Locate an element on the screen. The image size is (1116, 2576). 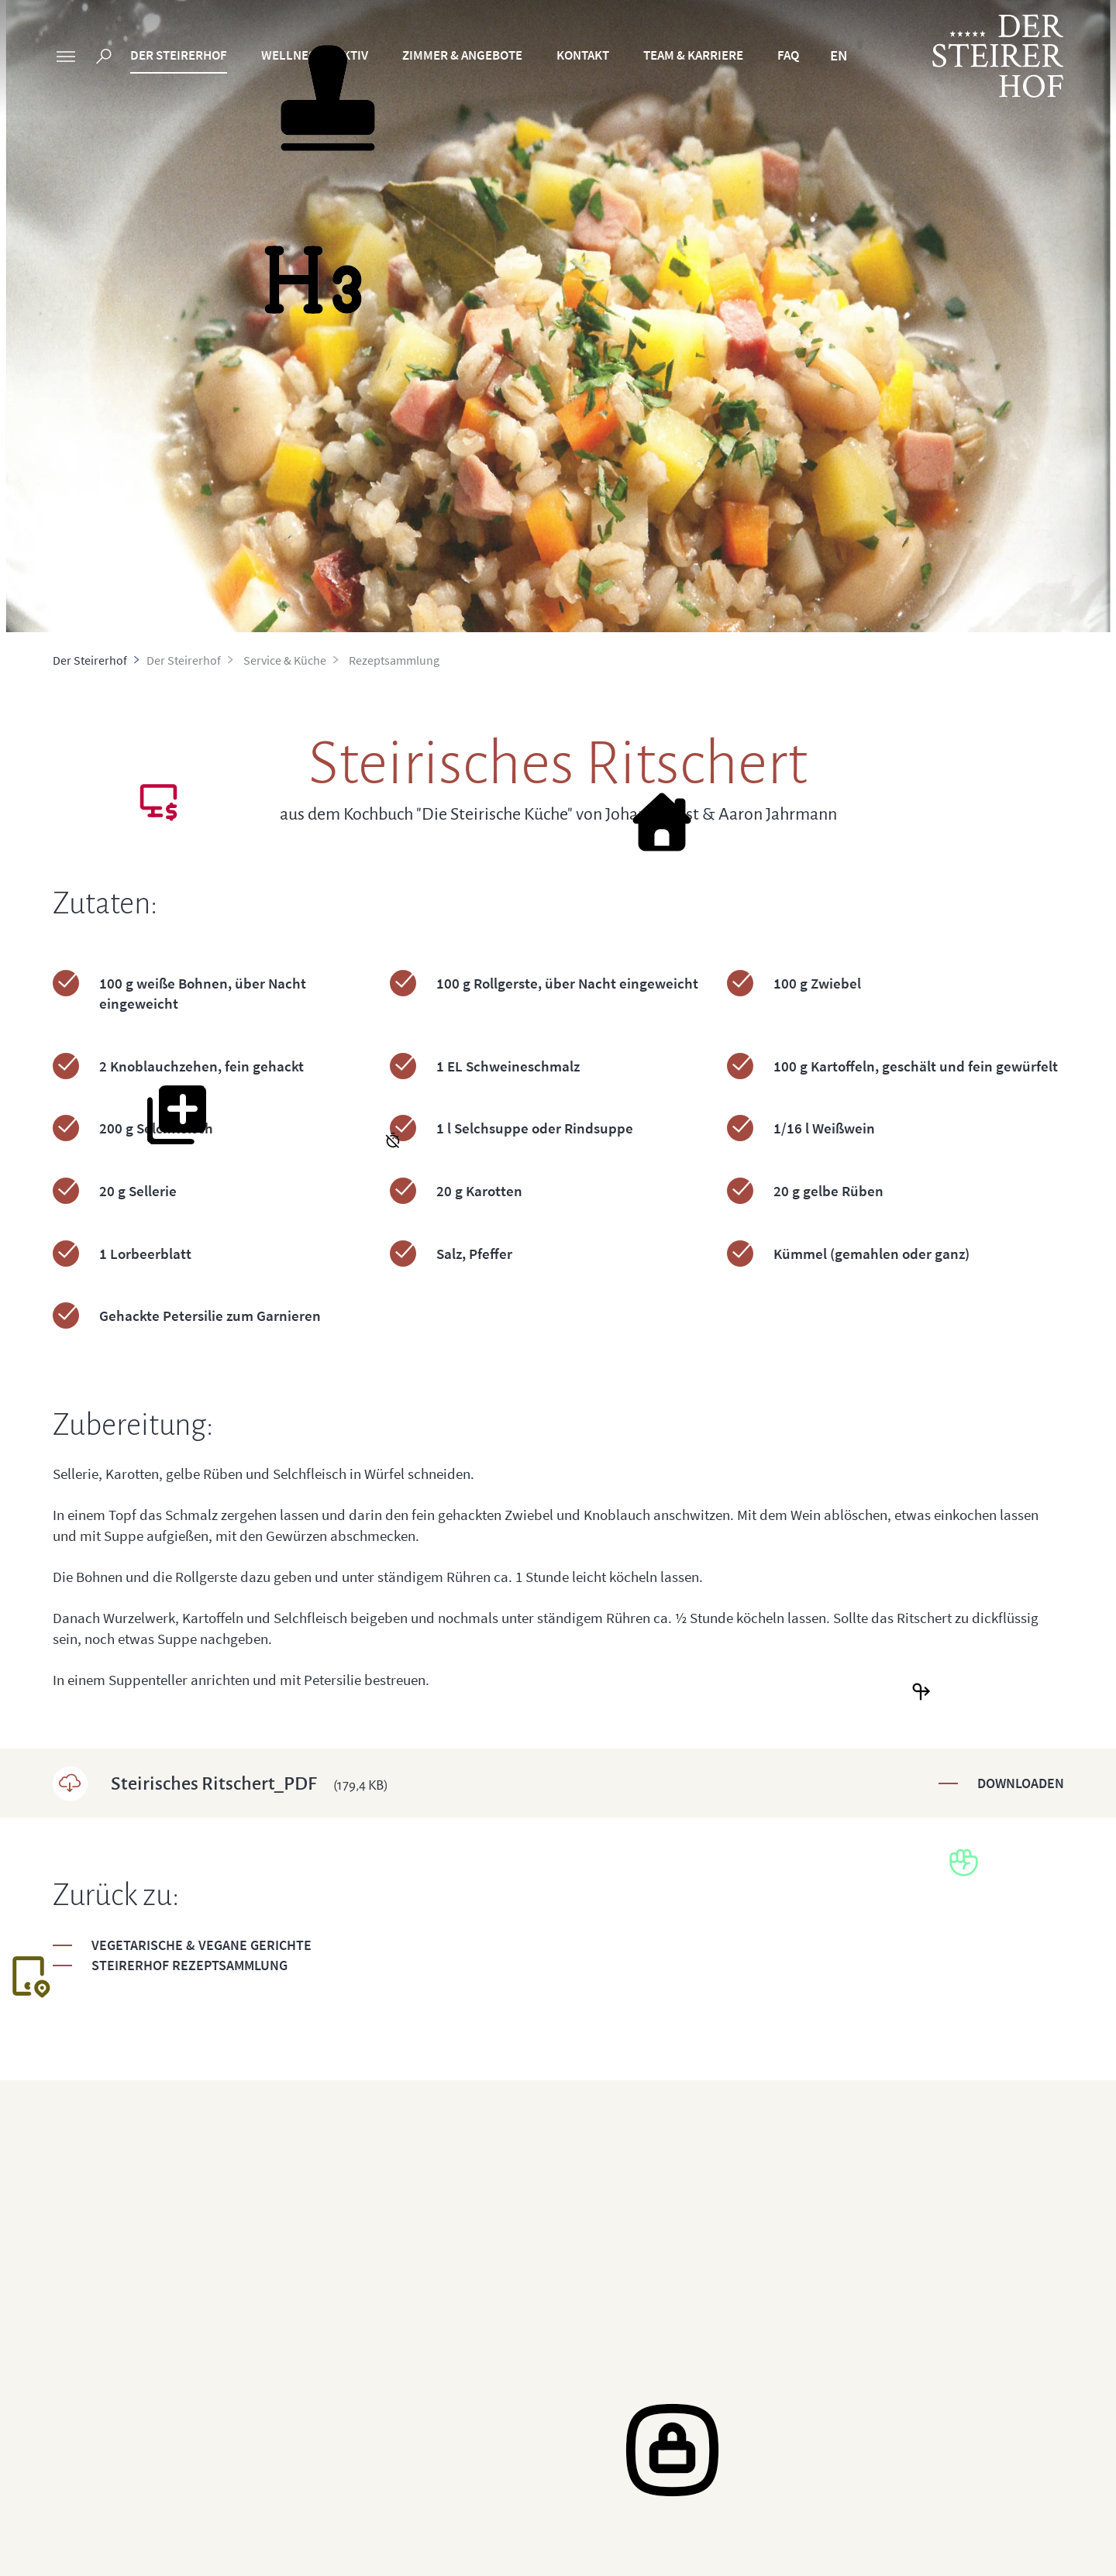
disable or cancel timer is located at coordinates (393, 1140).